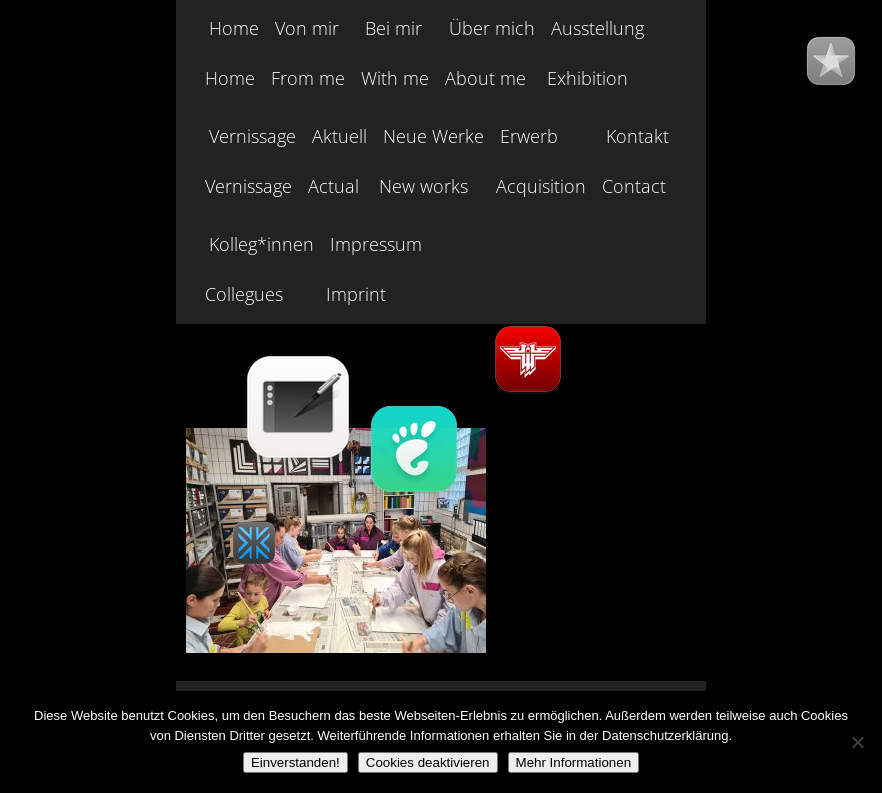 The height and width of the screenshot is (793, 882). I want to click on open the iTunes Store app, so click(831, 61).